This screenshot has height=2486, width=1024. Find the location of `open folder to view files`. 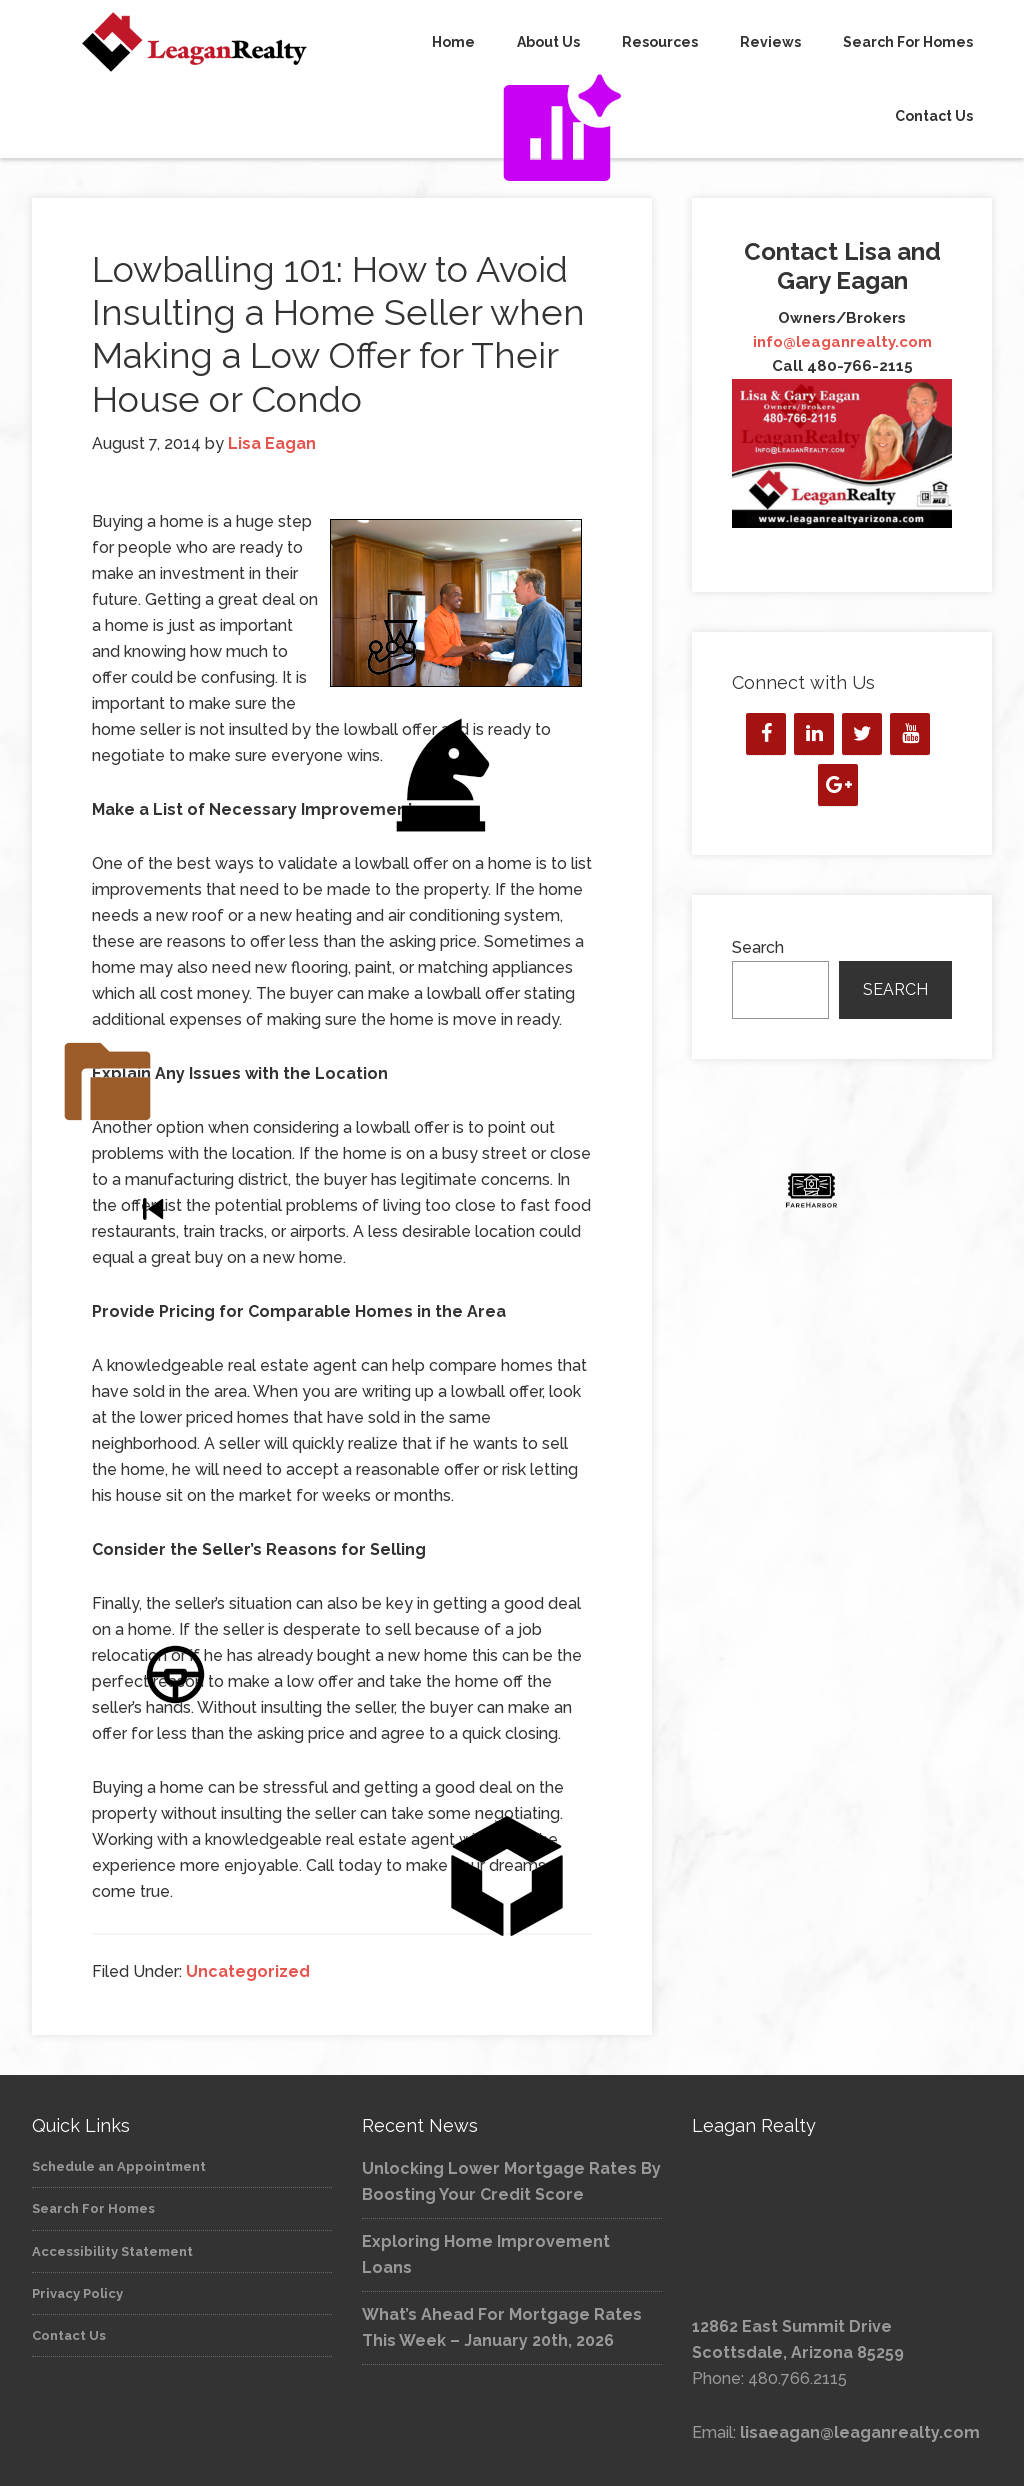

open folder to view files is located at coordinates (107, 1081).